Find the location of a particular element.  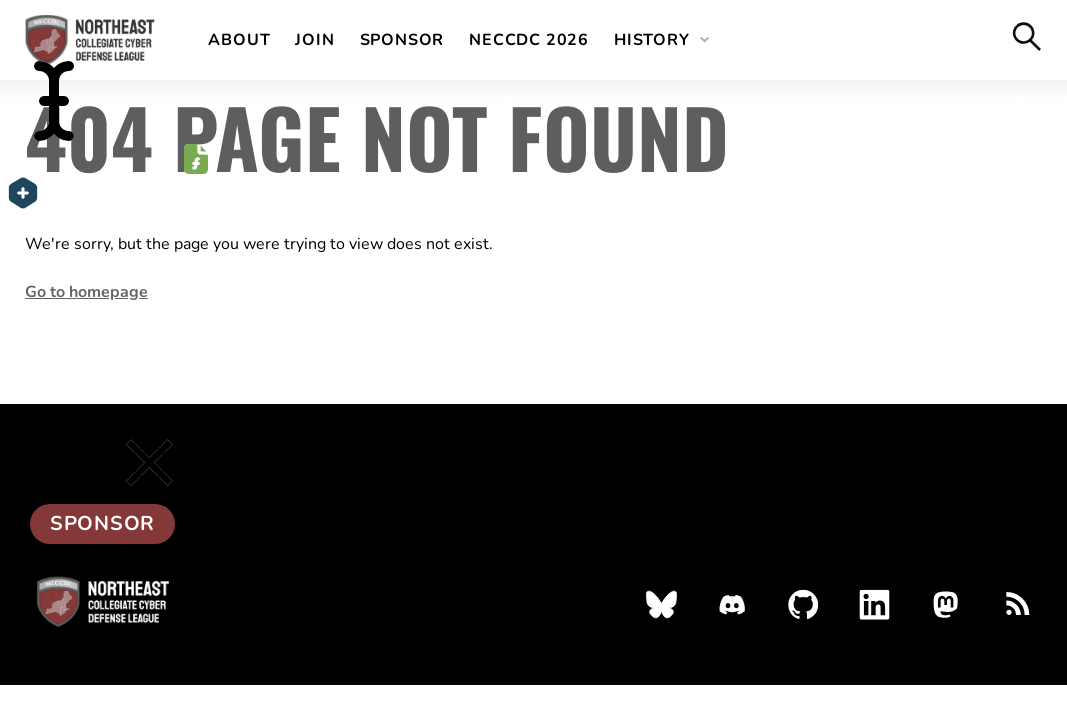

close a dialog or modal is located at coordinates (149, 462).